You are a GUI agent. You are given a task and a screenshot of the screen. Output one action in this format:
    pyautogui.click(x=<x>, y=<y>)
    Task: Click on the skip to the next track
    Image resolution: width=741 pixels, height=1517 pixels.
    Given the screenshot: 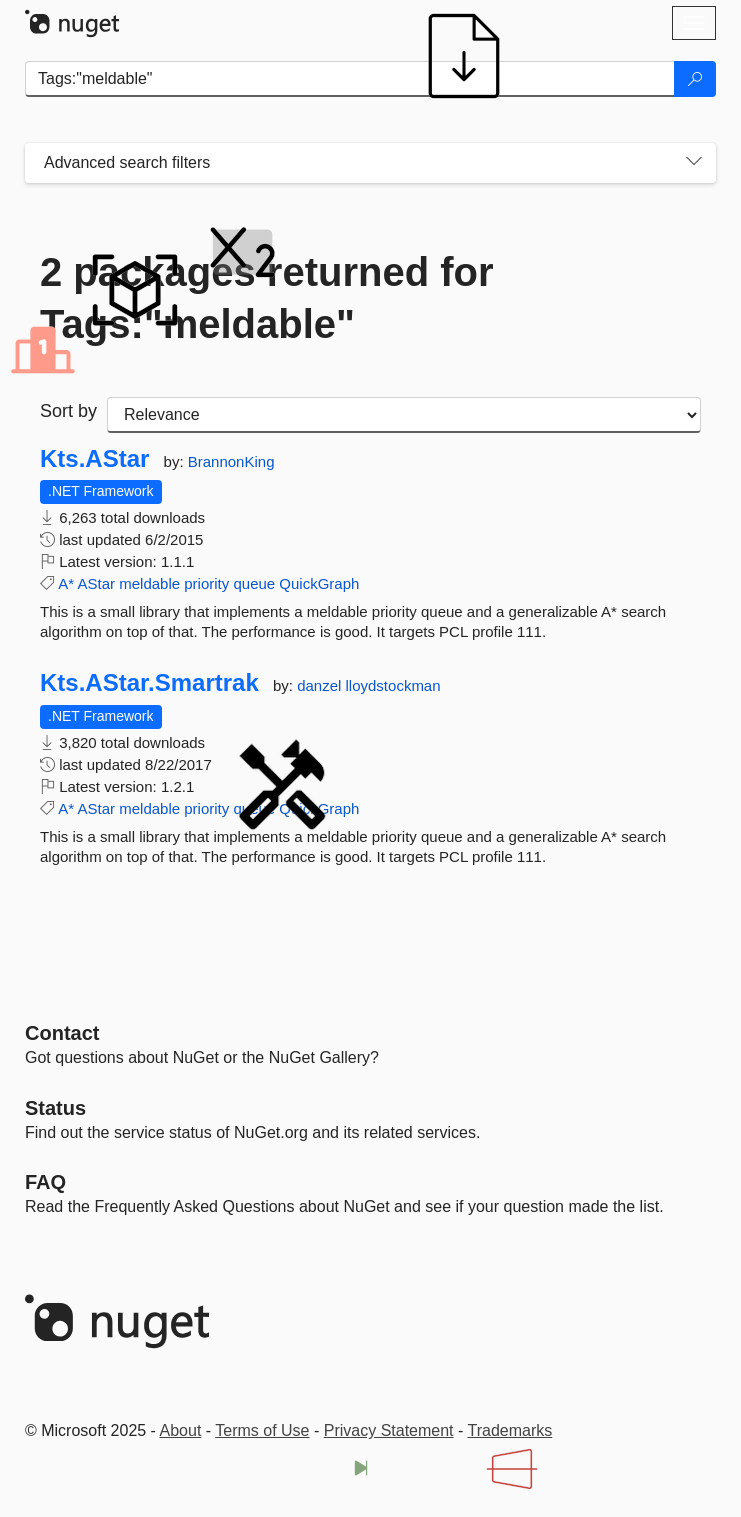 What is the action you would take?
    pyautogui.click(x=361, y=1468)
    